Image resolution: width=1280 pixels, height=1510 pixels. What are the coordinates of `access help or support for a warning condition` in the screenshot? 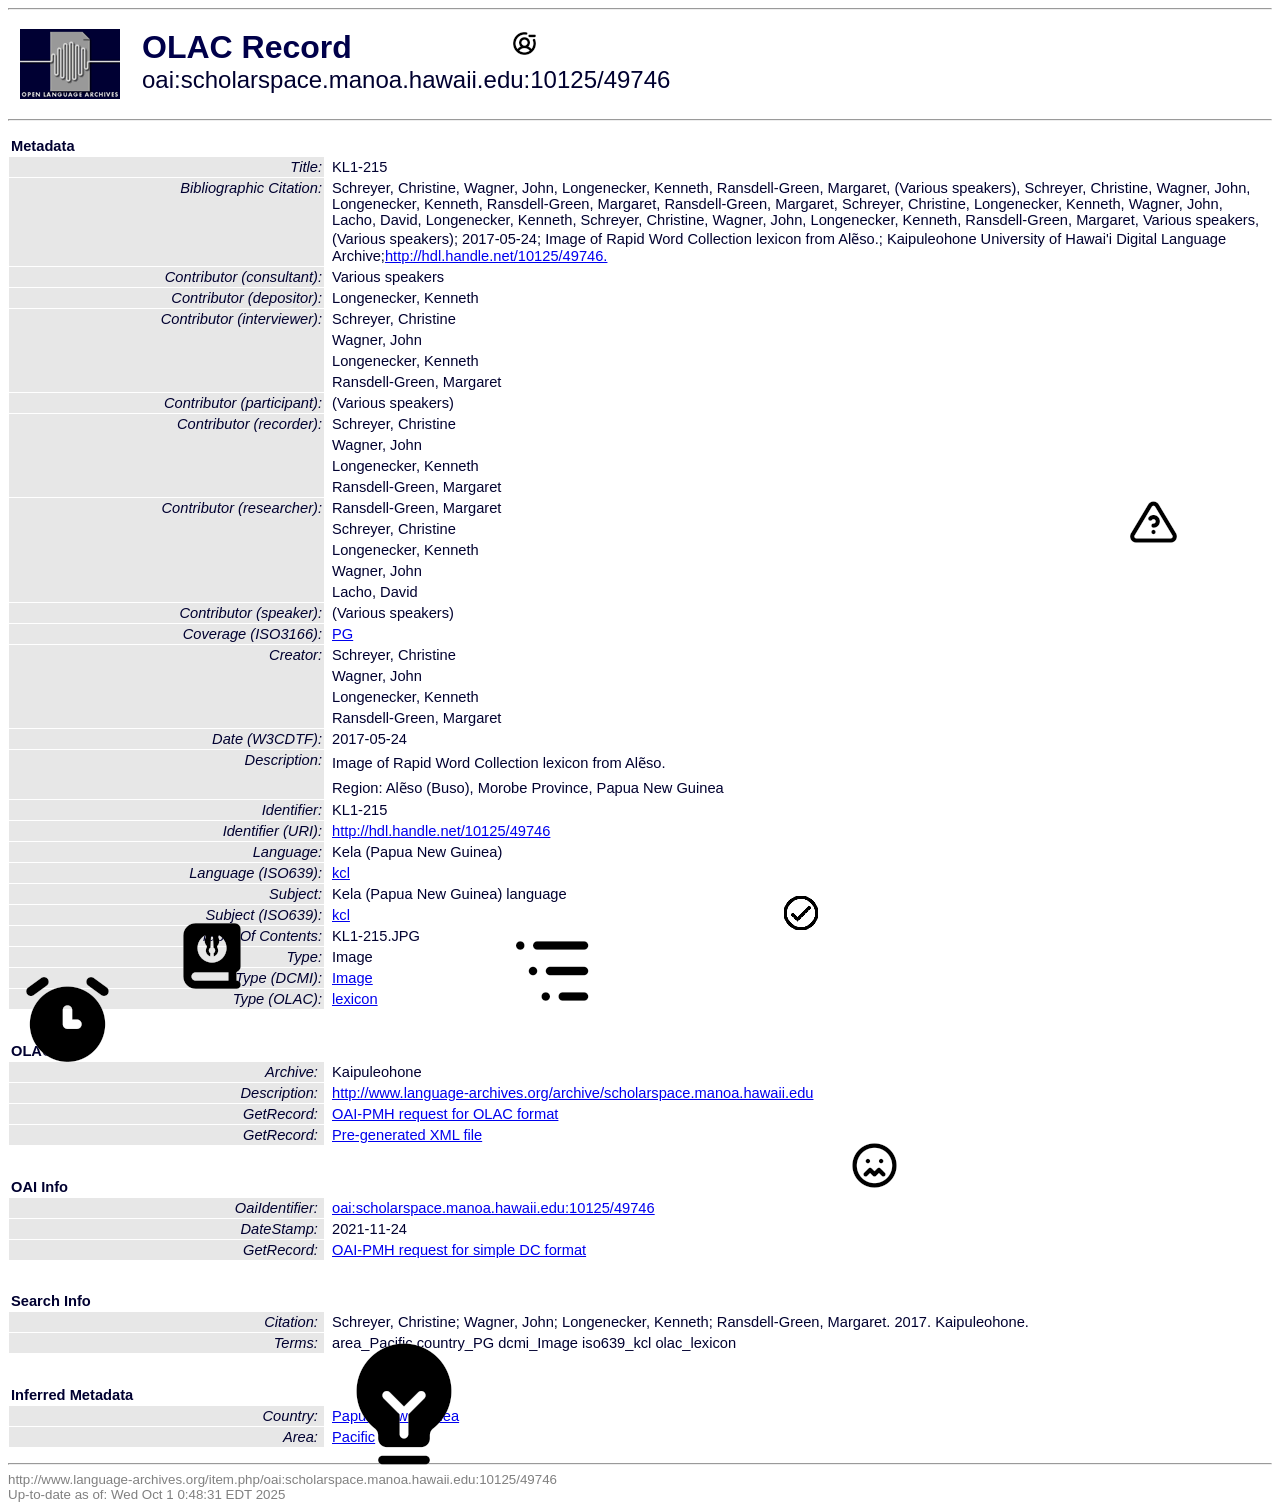 It's located at (1153, 523).